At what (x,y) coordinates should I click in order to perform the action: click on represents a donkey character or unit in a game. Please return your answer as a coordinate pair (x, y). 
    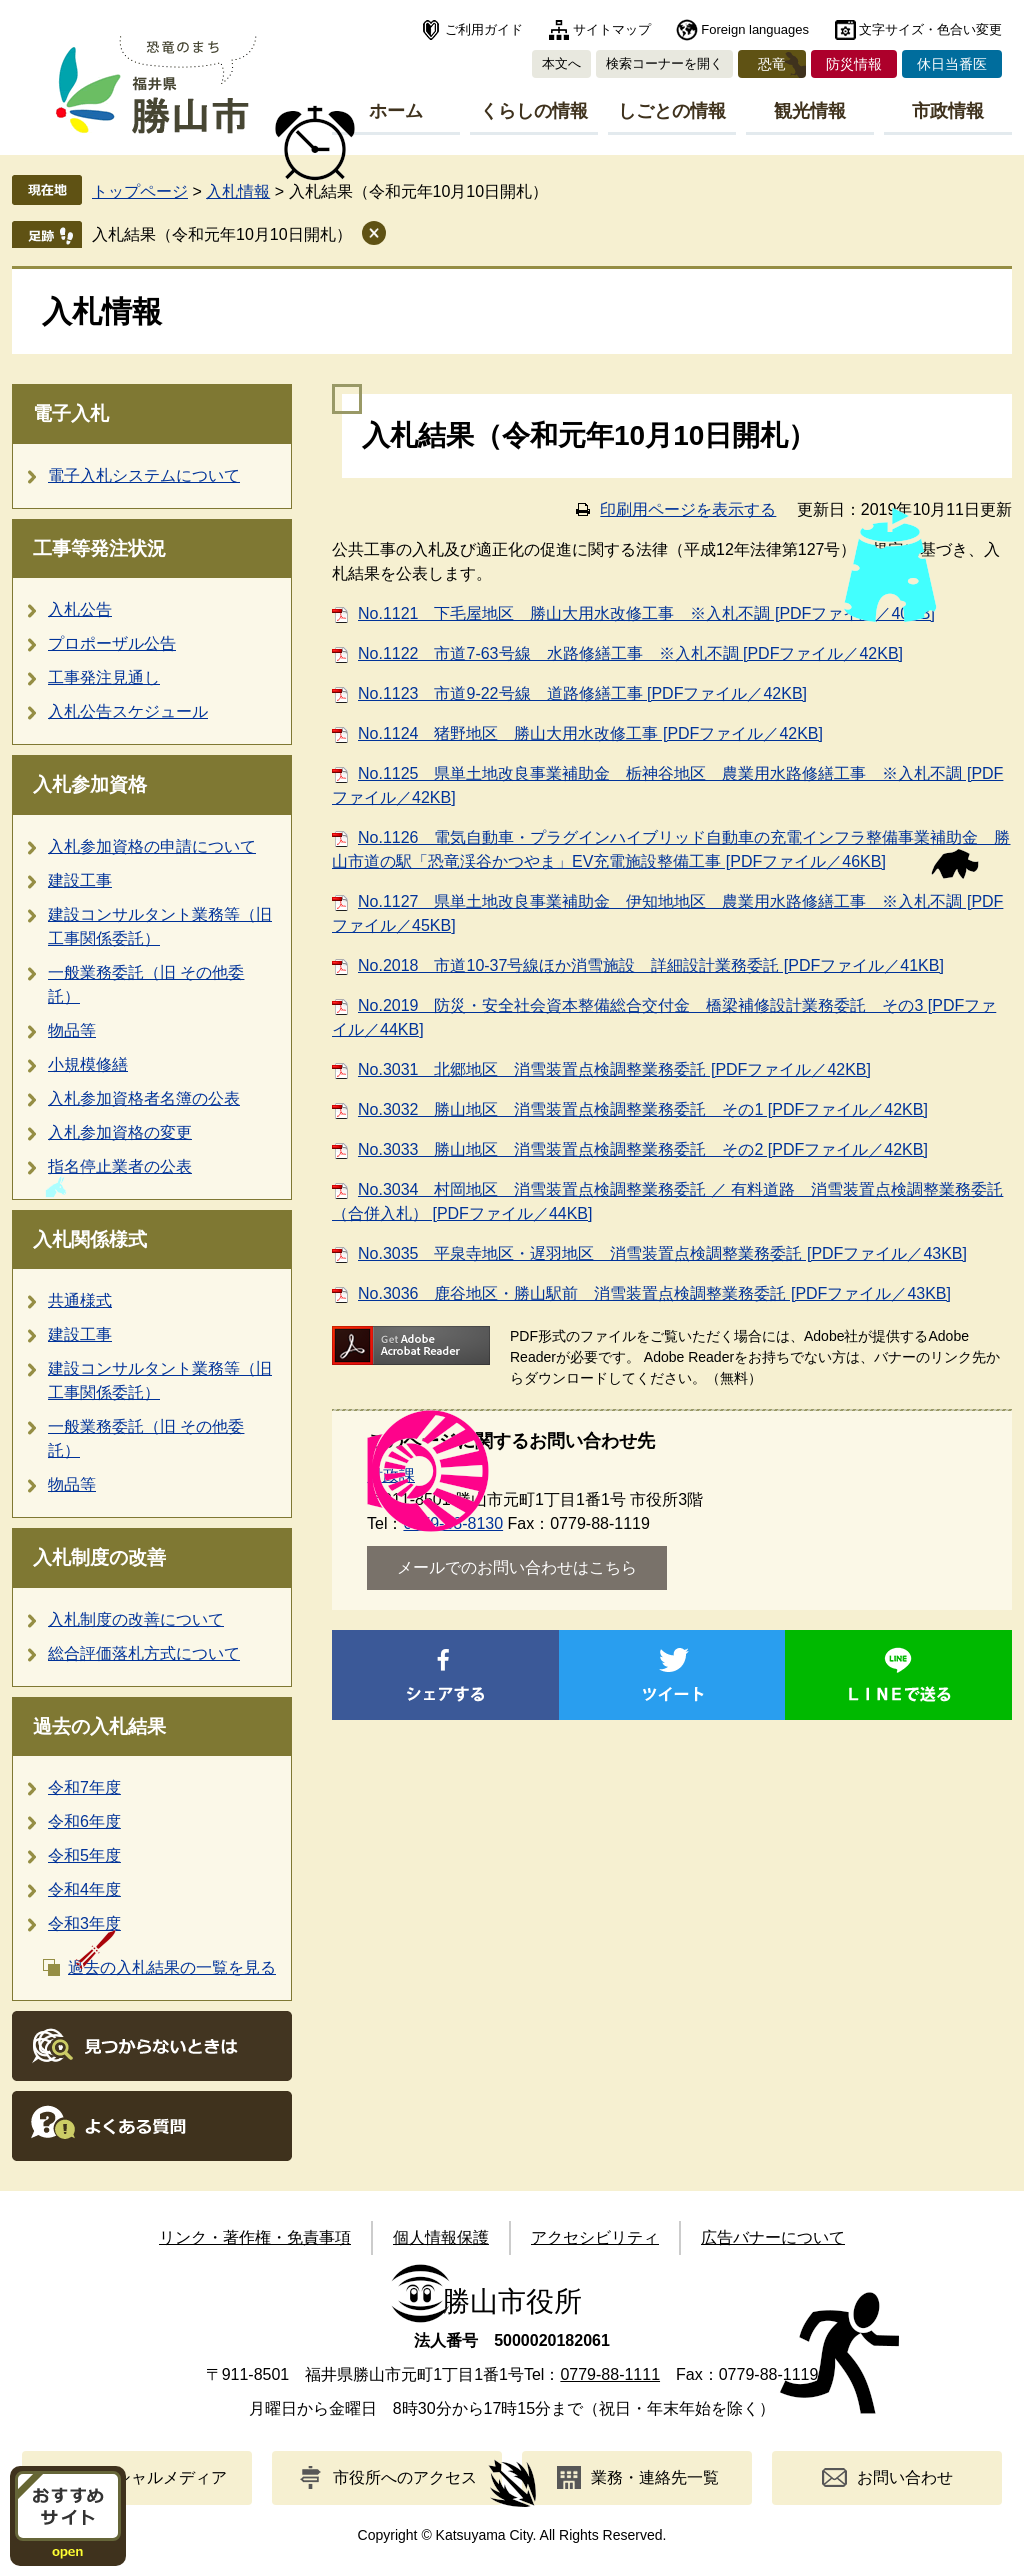
    Looking at the image, I should click on (56, 1186).